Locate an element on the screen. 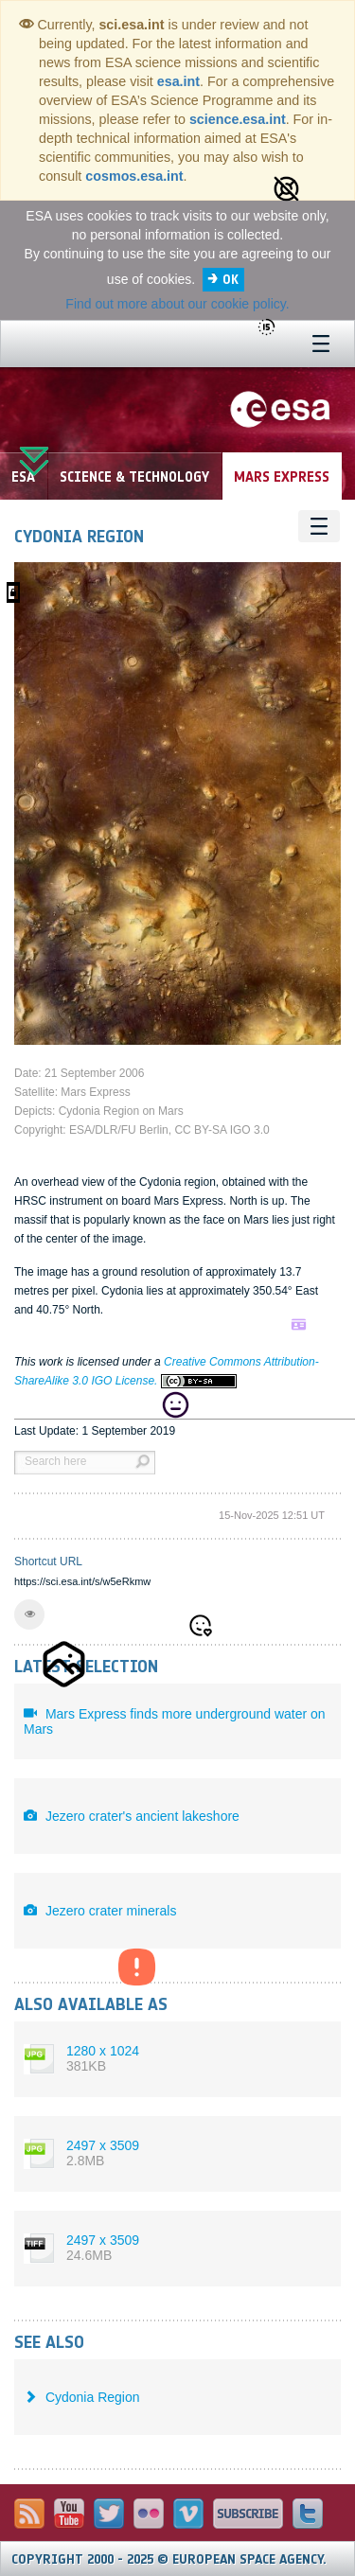  view your driver's license or ID card is located at coordinates (298, 1324).